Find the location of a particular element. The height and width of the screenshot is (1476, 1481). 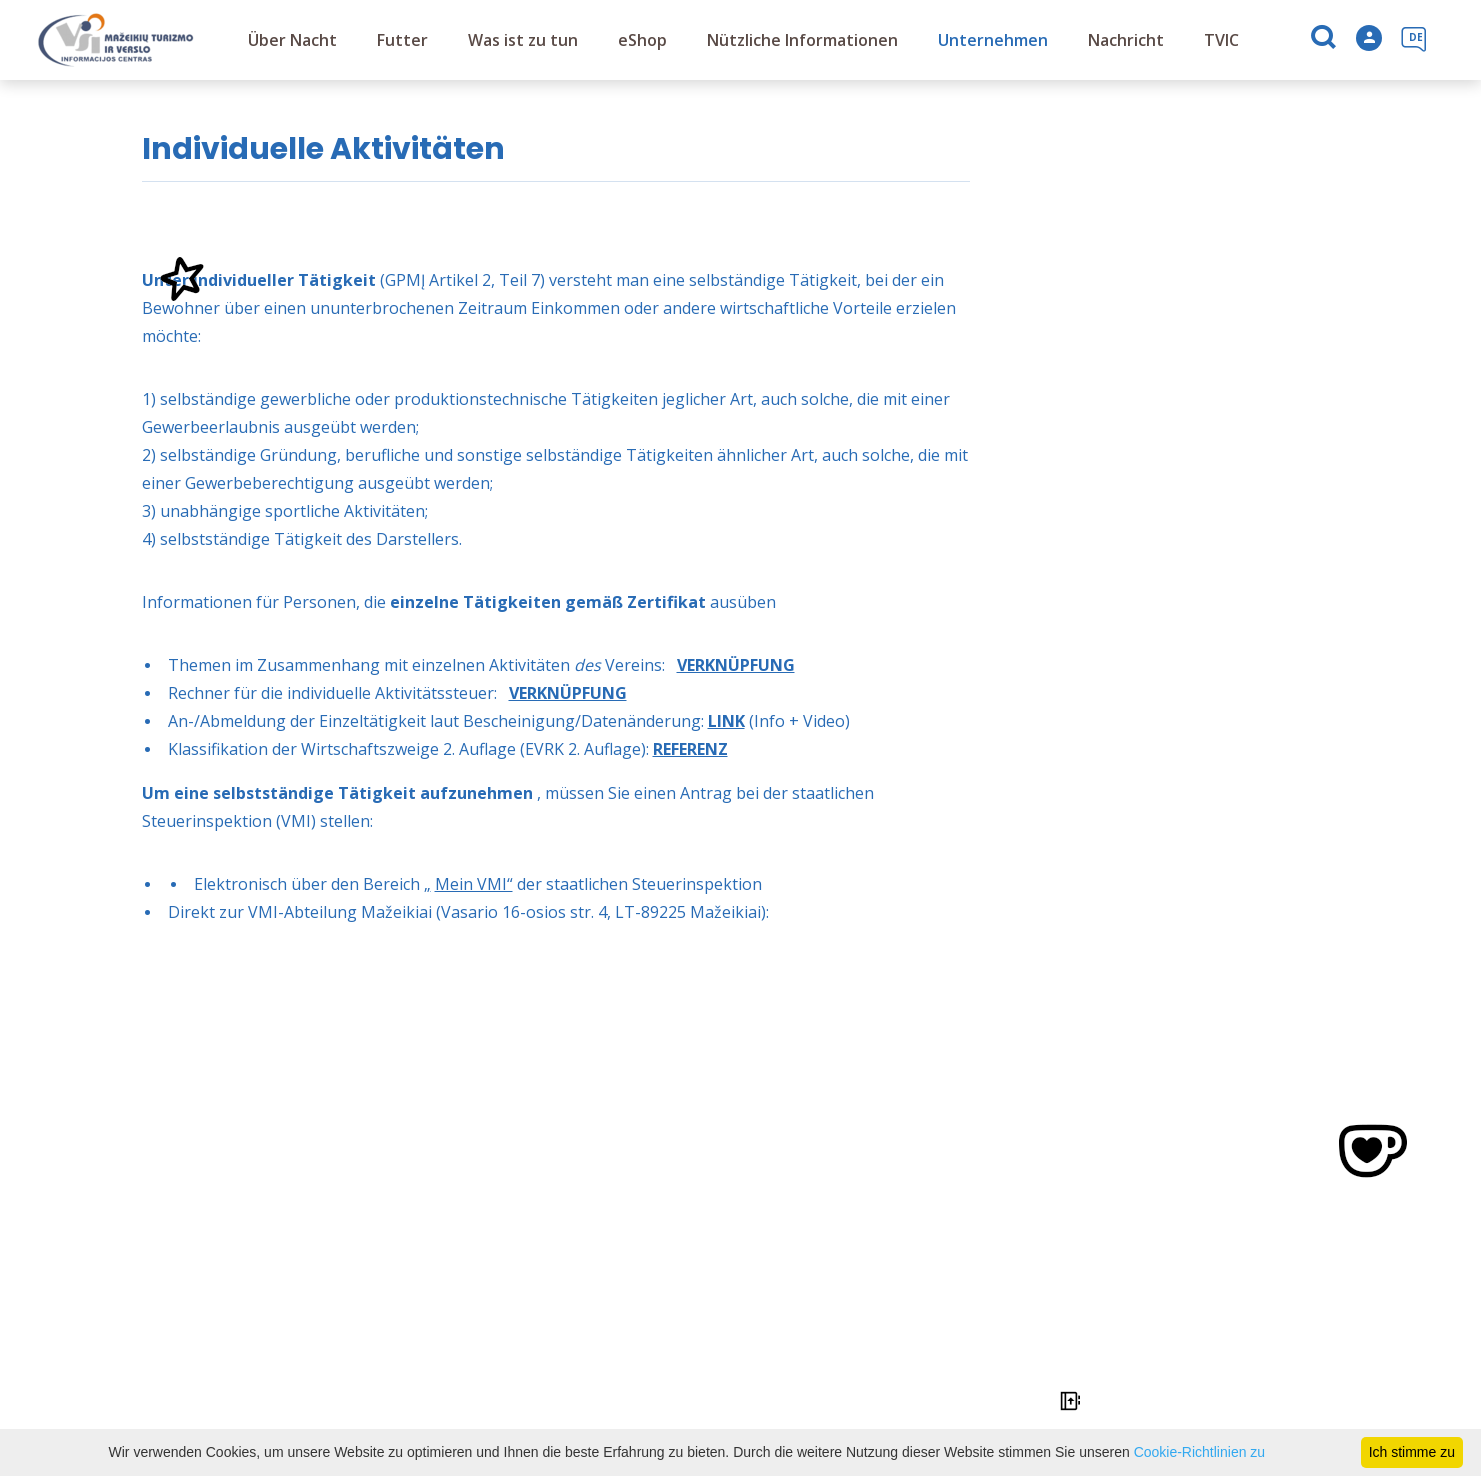

support the creator on Ko-fi is located at coordinates (1373, 1151).